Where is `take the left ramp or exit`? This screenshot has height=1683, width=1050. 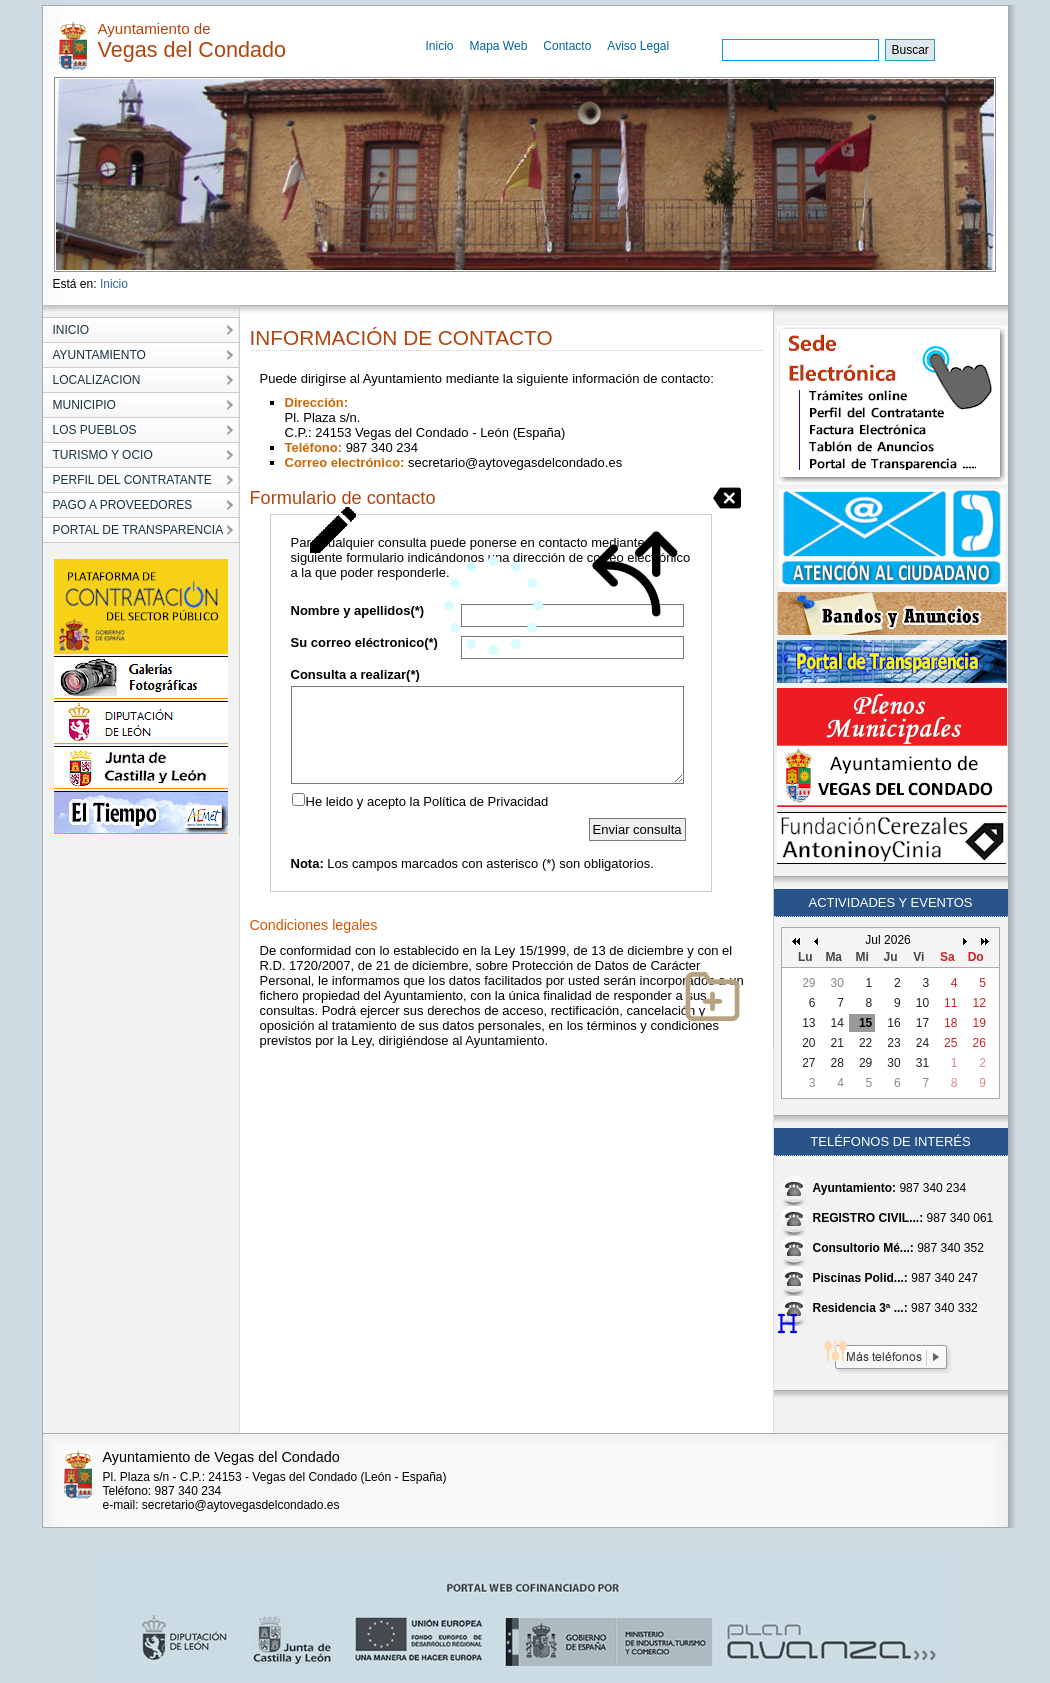
take the left ramp or exit is located at coordinates (635, 574).